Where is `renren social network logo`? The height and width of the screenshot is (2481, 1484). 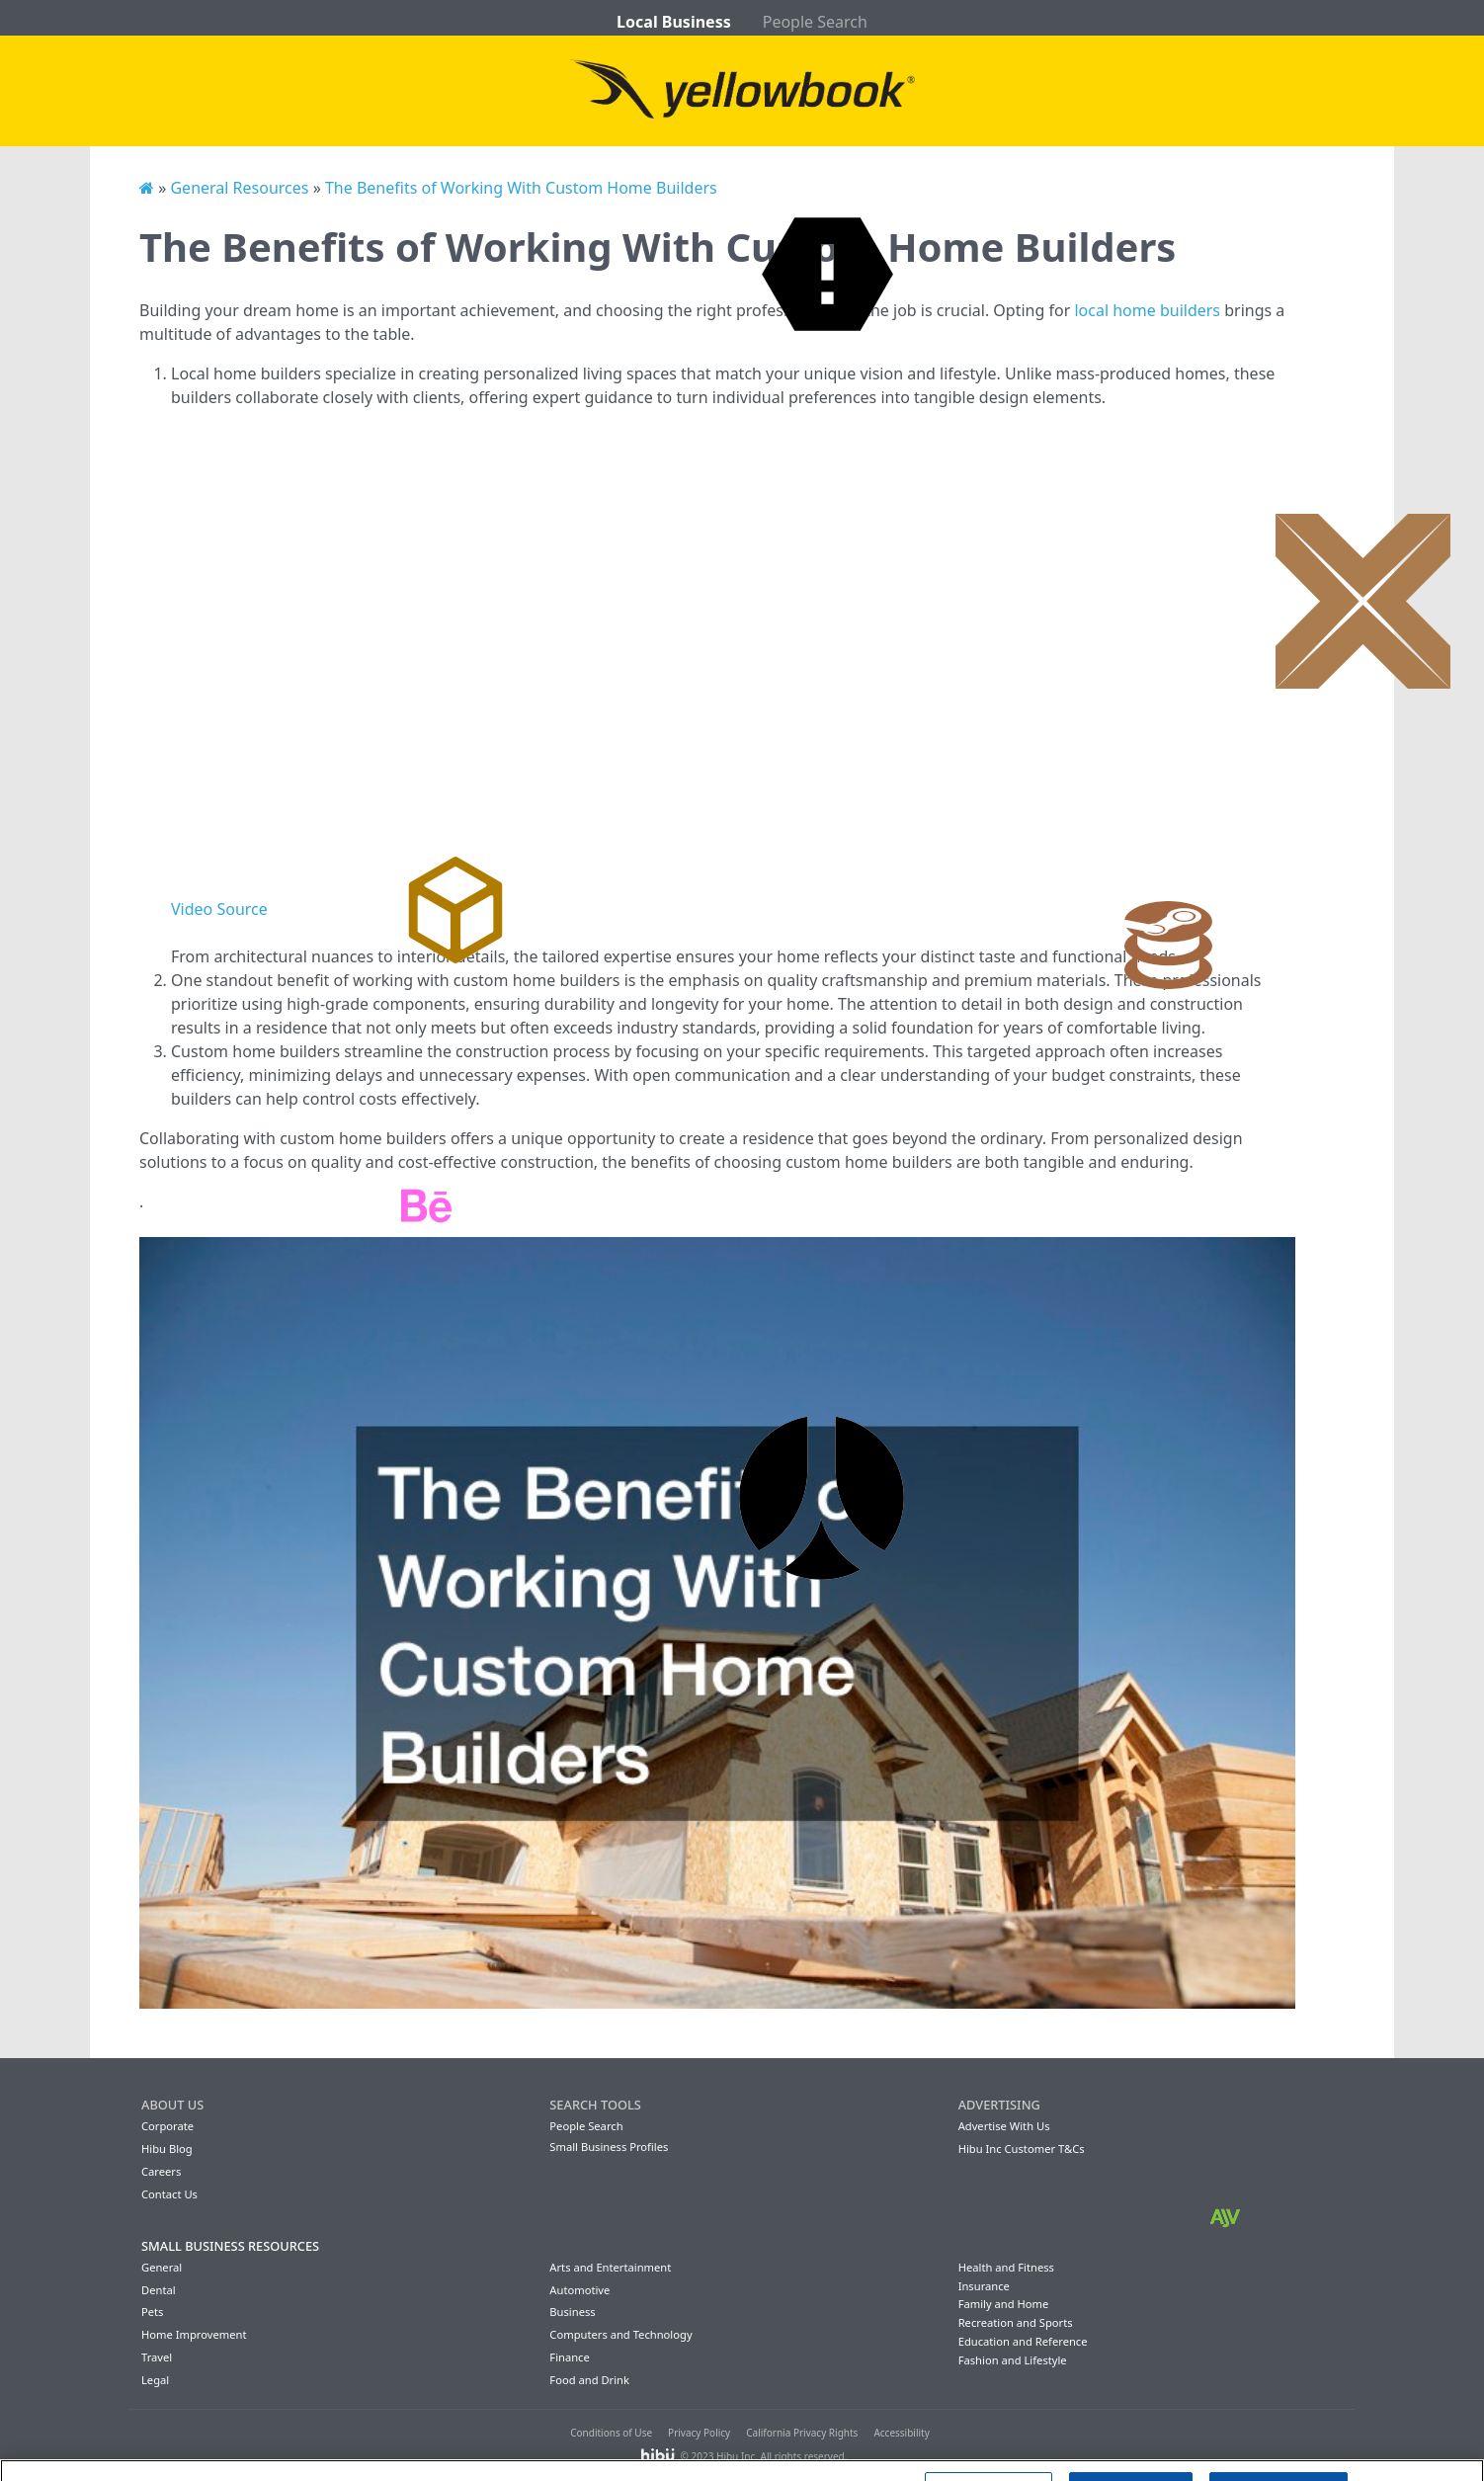 renren social network logo is located at coordinates (821, 1497).